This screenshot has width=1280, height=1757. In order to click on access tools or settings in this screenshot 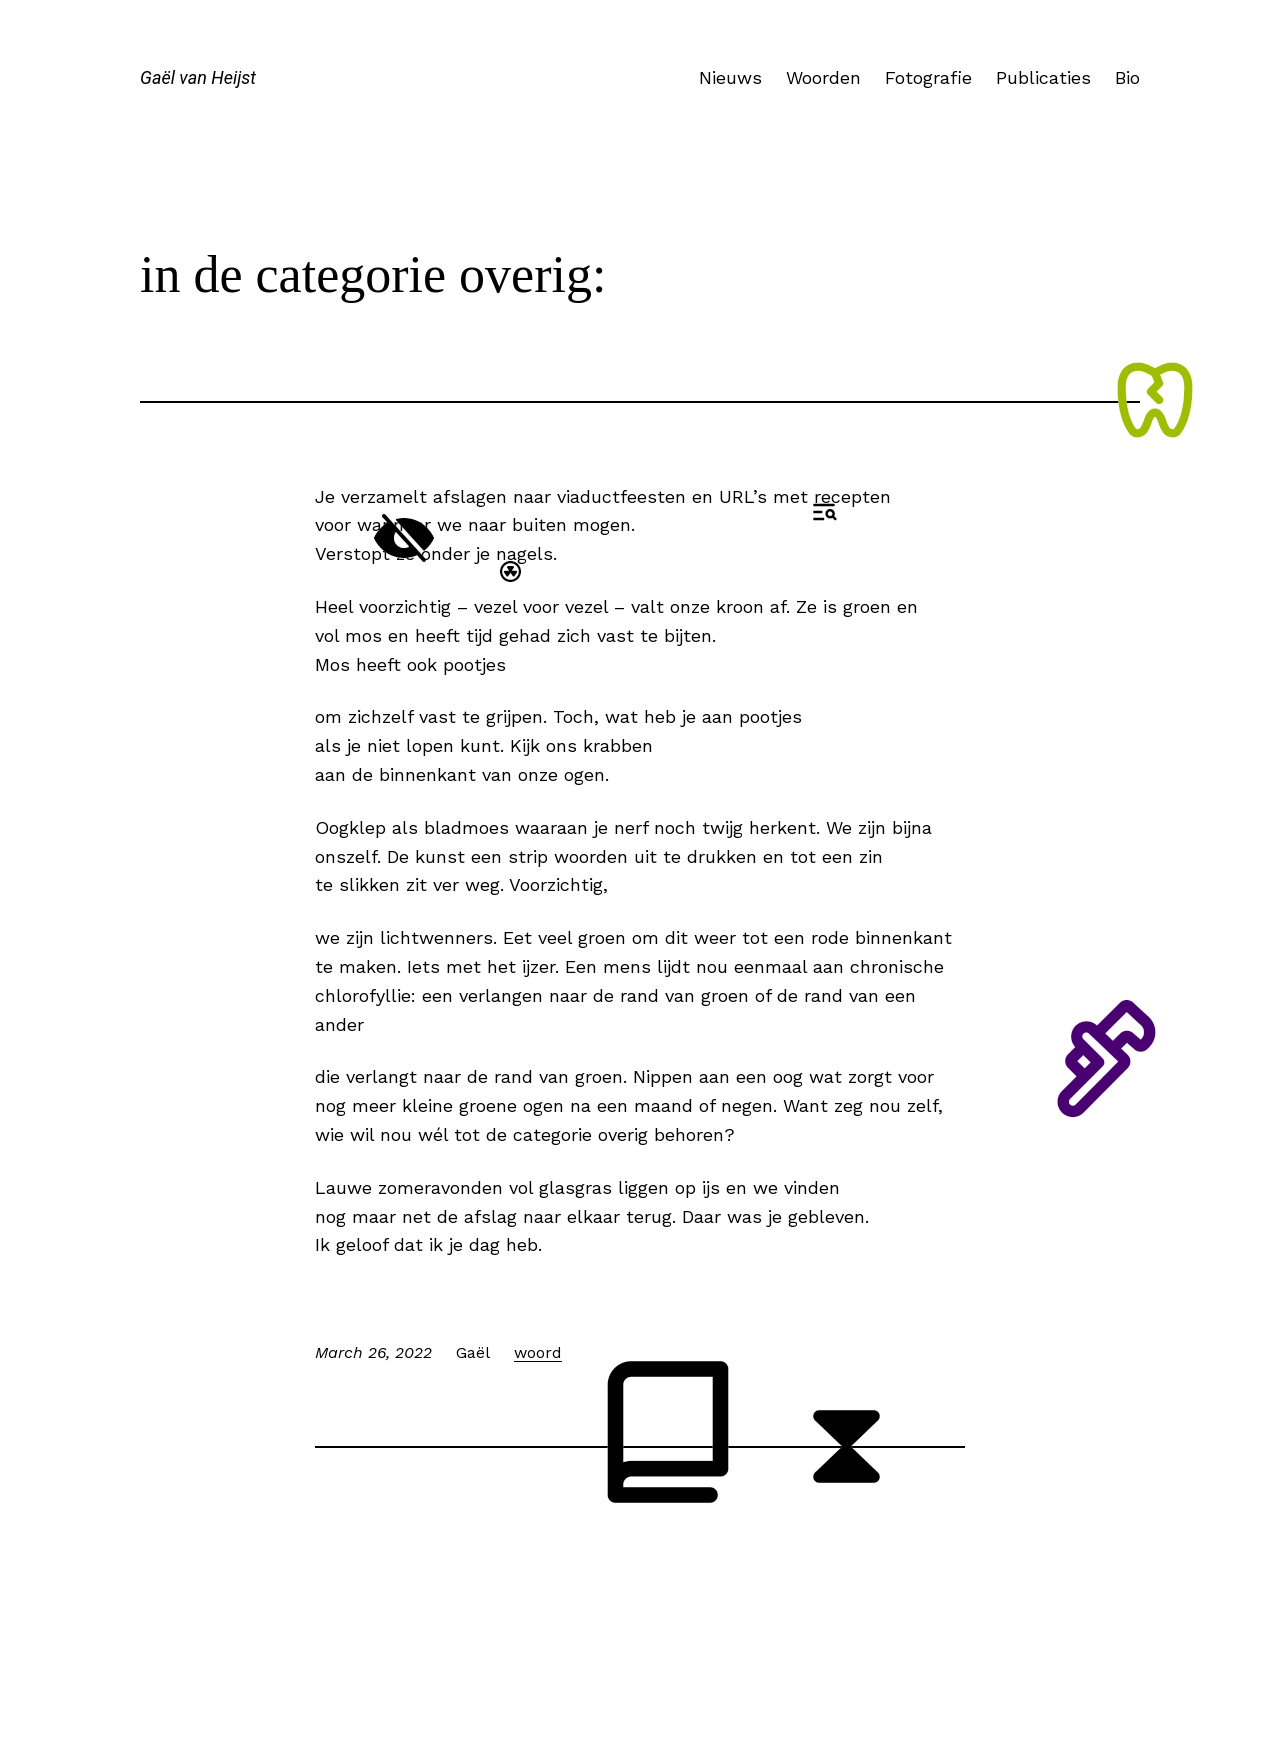, I will do `click(1105, 1059)`.